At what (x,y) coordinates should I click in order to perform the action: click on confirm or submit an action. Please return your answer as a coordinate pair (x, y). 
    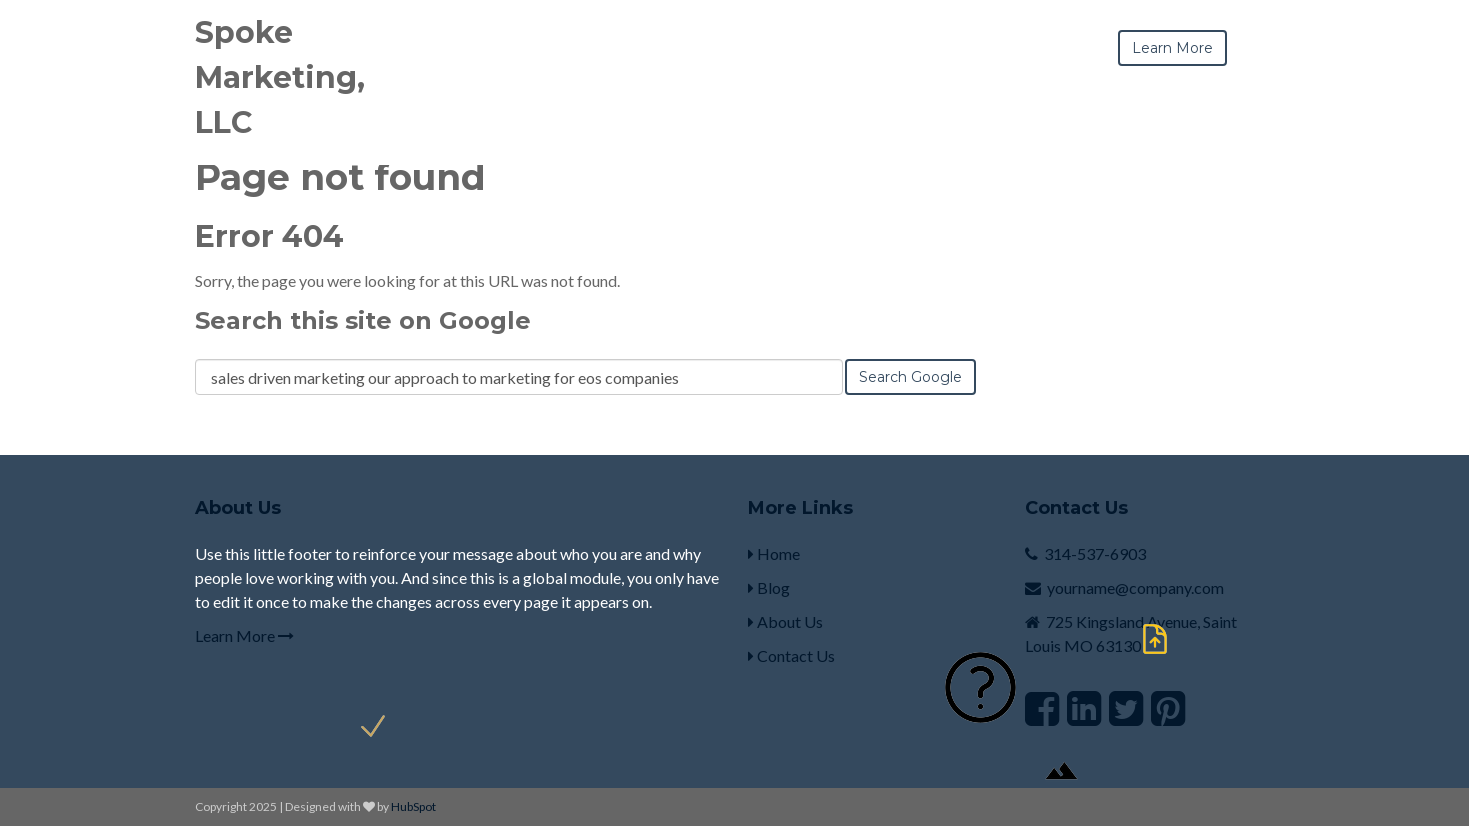
    Looking at the image, I should click on (373, 726).